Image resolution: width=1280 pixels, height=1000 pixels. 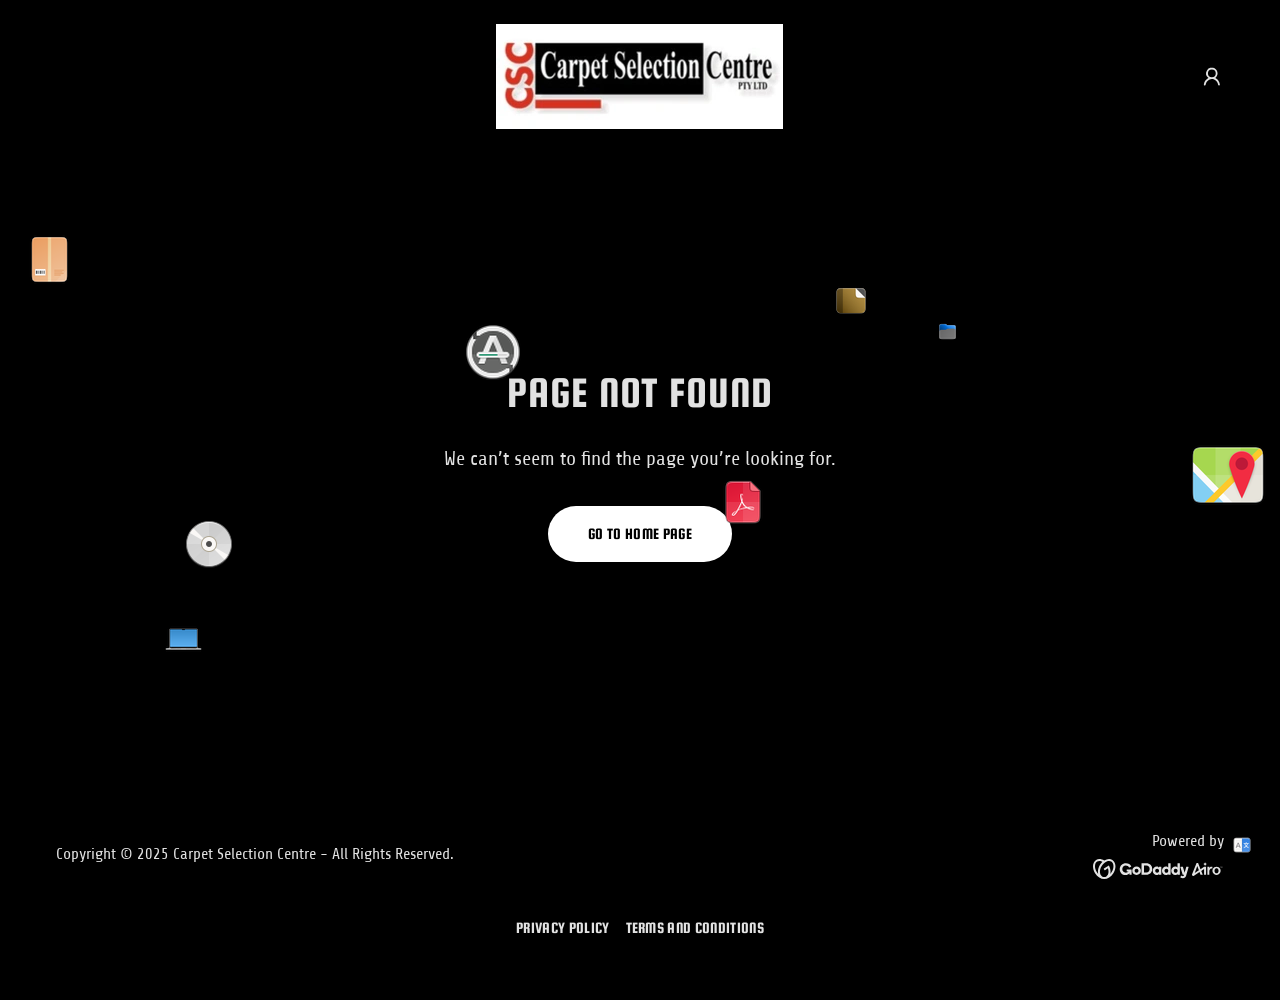 I want to click on compressed file or archive, so click(x=49, y=259).